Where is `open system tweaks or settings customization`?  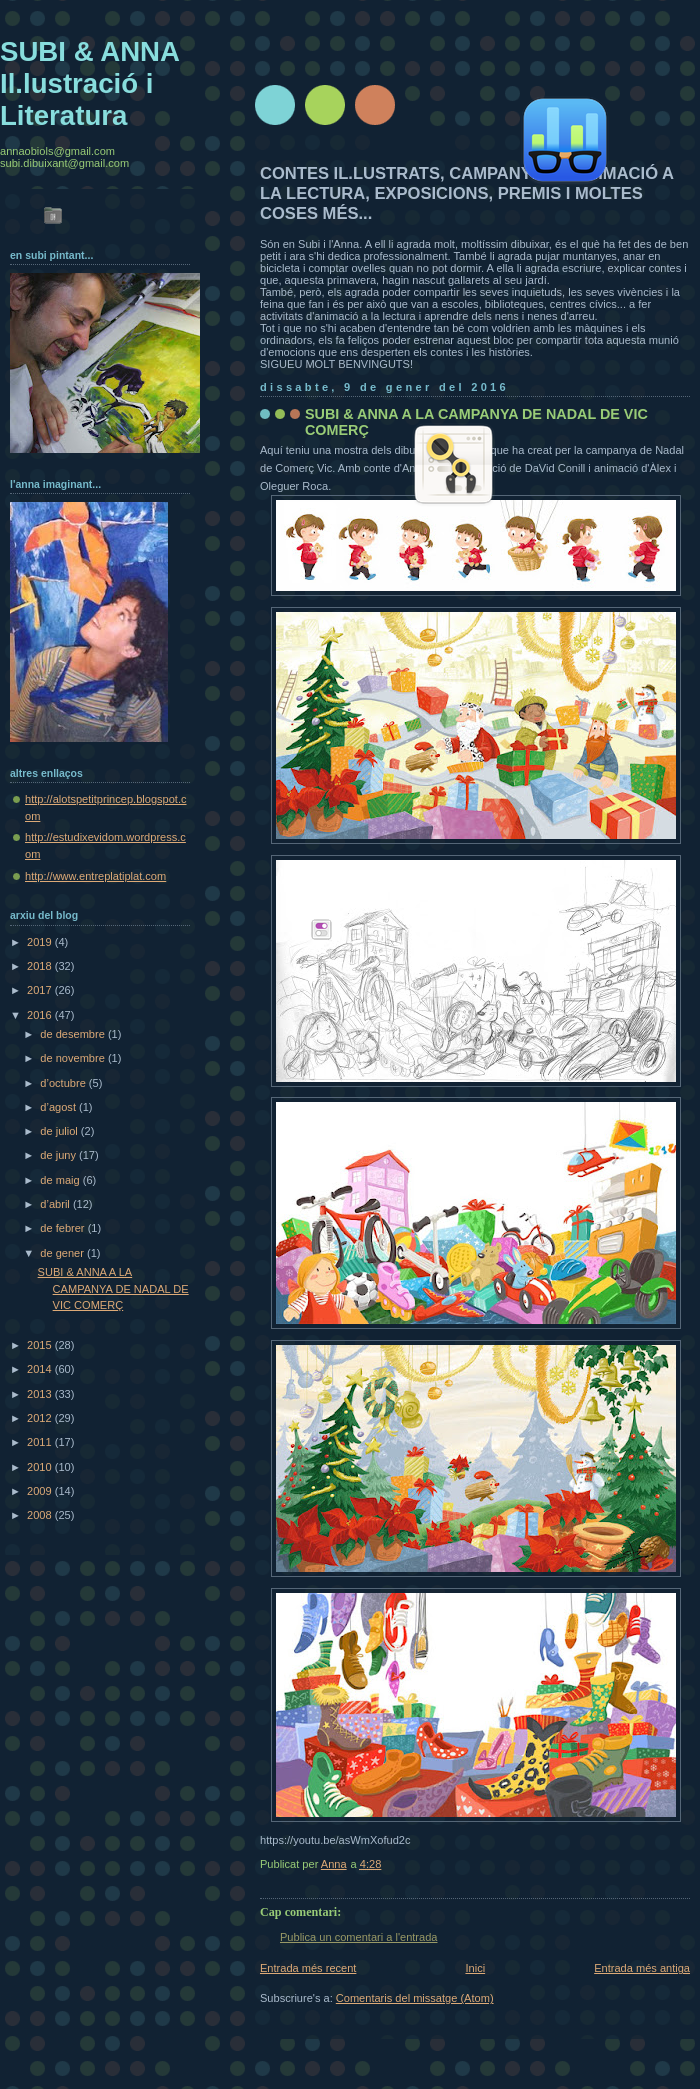 open system tweaks or settings customization is located at coordinates (321, 929).